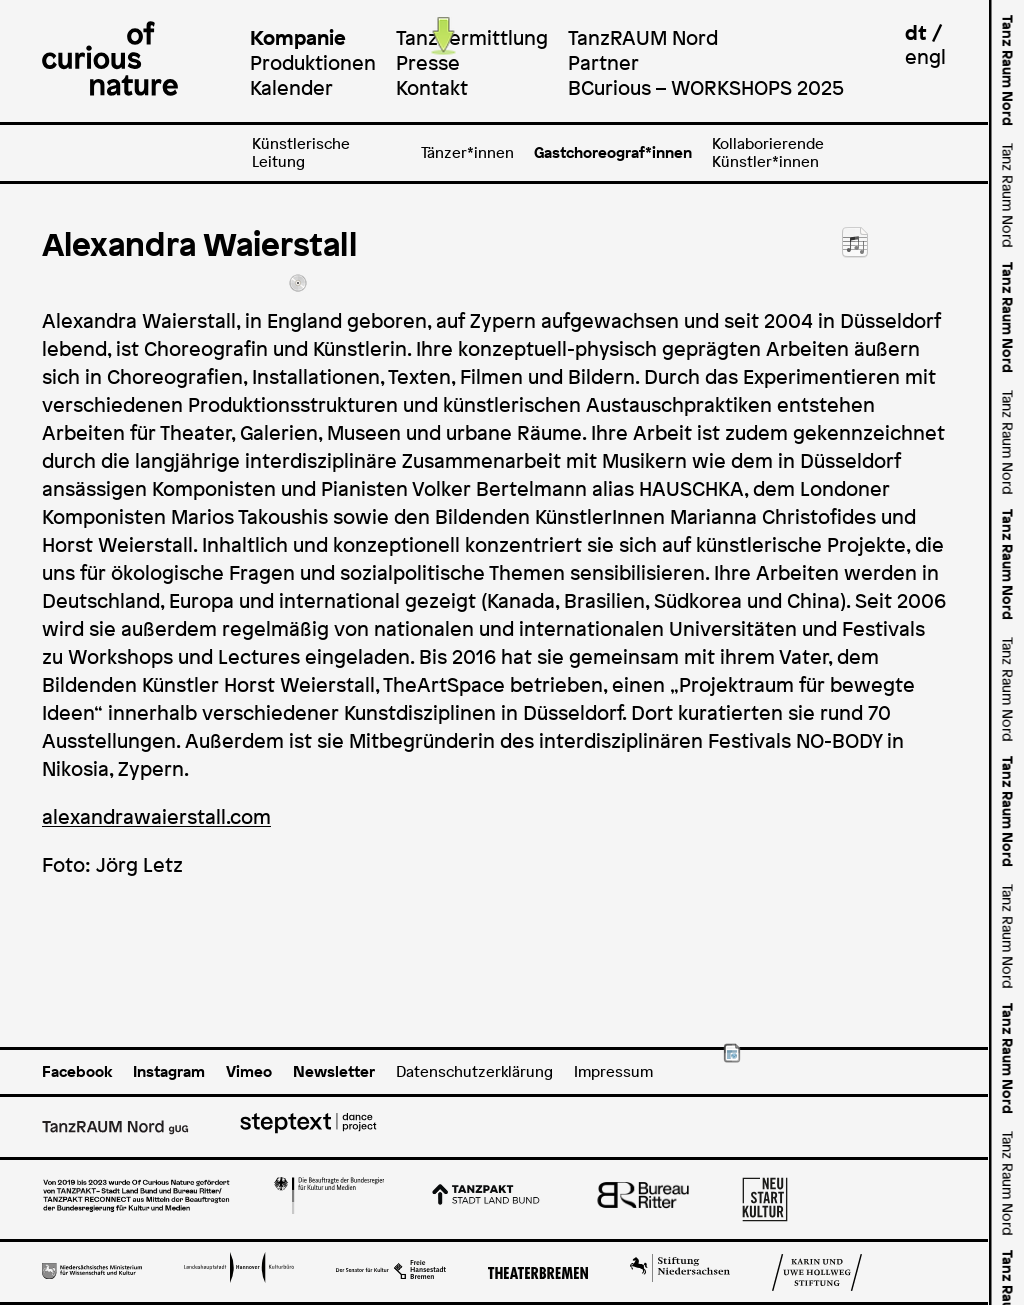  Describe the element at coordinates (732, 1053) in the screenshot. I see `open a web template document file` at that location.